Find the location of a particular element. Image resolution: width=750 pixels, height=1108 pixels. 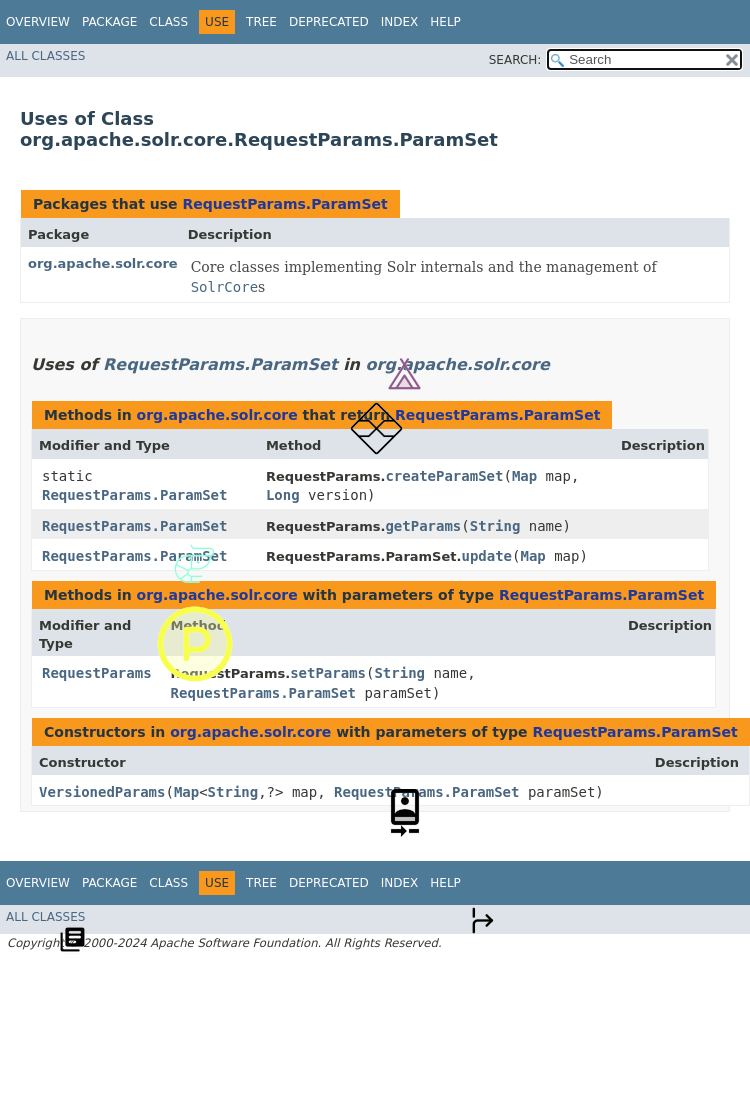

access camping or outdoor activity features is located at coordinates (404, 375).